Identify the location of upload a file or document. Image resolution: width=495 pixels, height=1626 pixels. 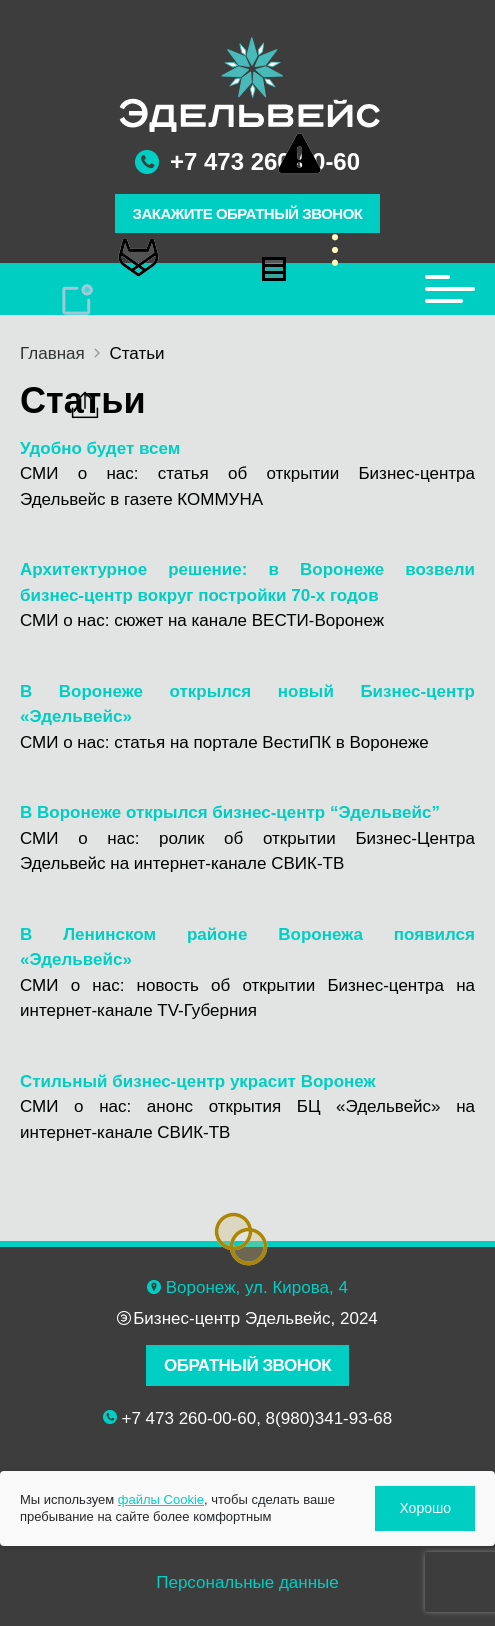
(85, 406).